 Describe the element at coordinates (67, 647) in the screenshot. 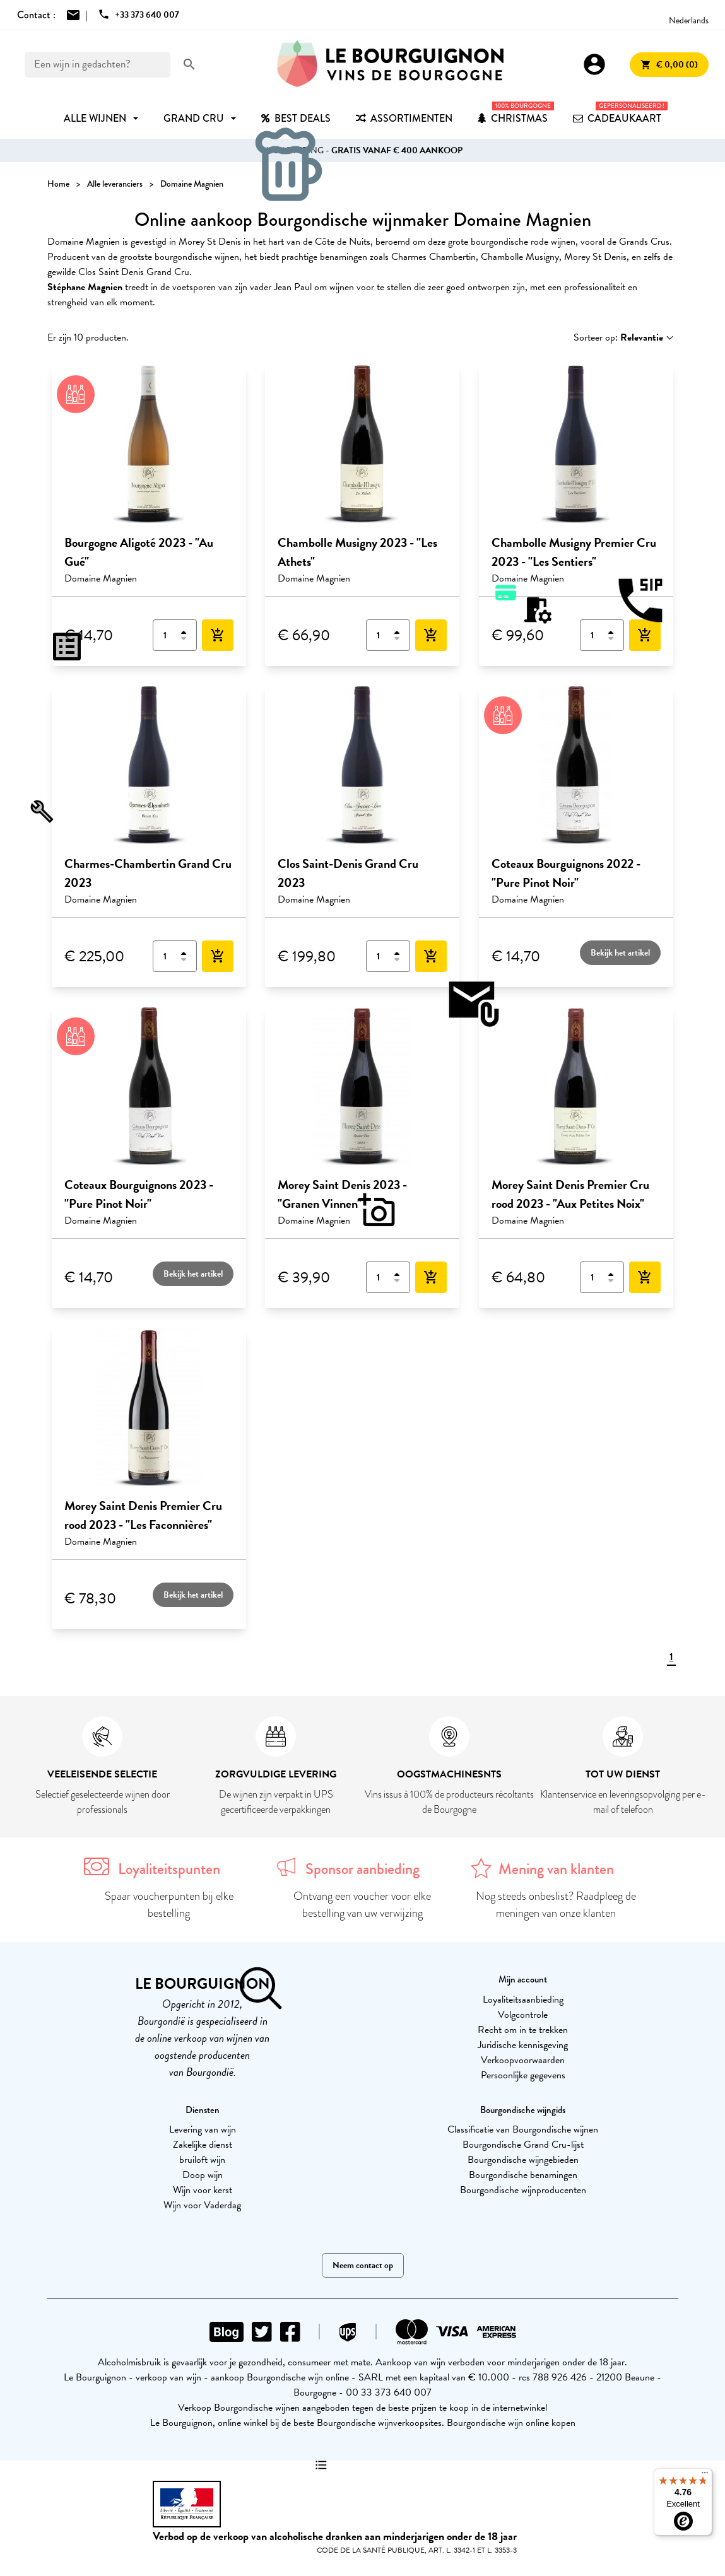

I see `view list details or properties` at that location.